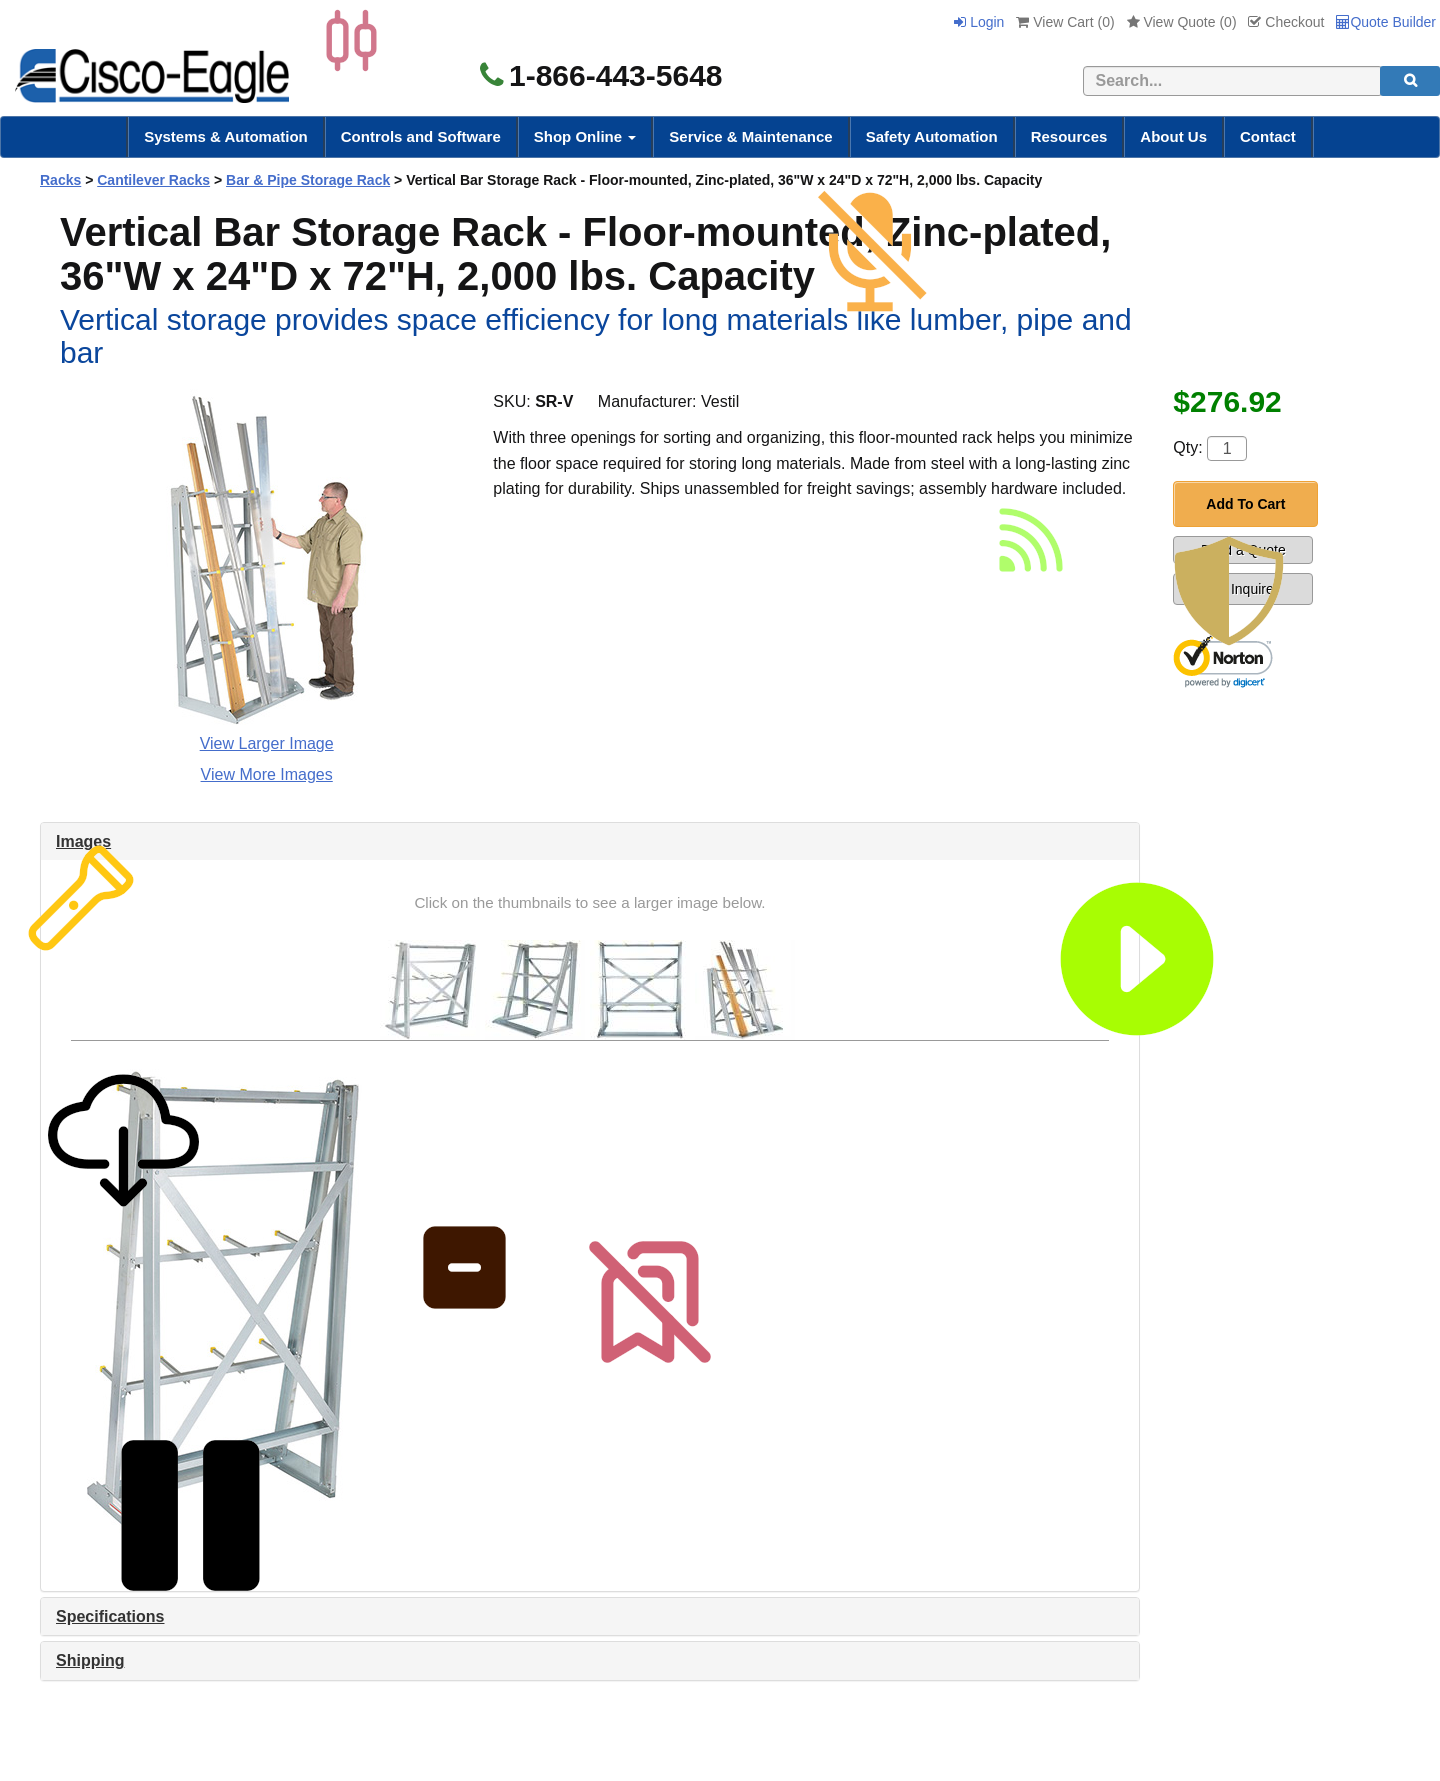 The width and height of the screenshot is (1440, 1781). What do you see at coordinates (81, 898) in the screenshot?
I see `toggle flashlight on/off` at bounding box center [81, 898].